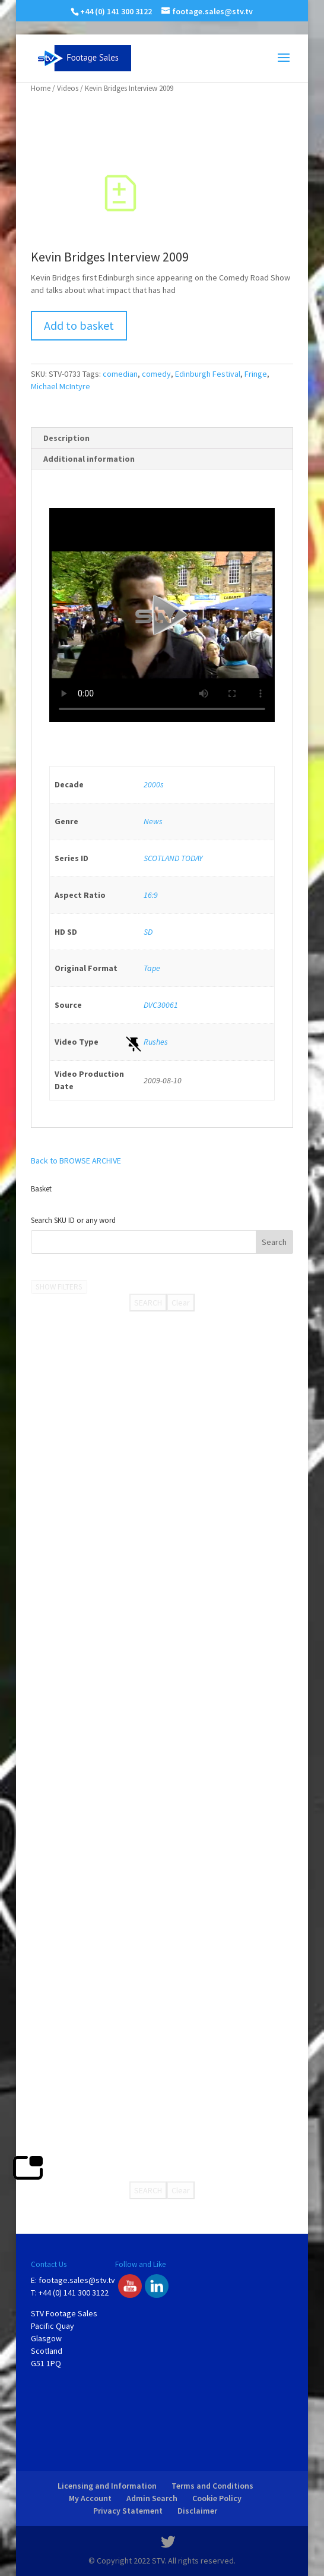 The image size is (324, 2576). What do you see at coordinates (28, 2168) in the screenshot?
I see `enable picture-in-picture mode at the top of the screen` at bounding box center [28, 2168].